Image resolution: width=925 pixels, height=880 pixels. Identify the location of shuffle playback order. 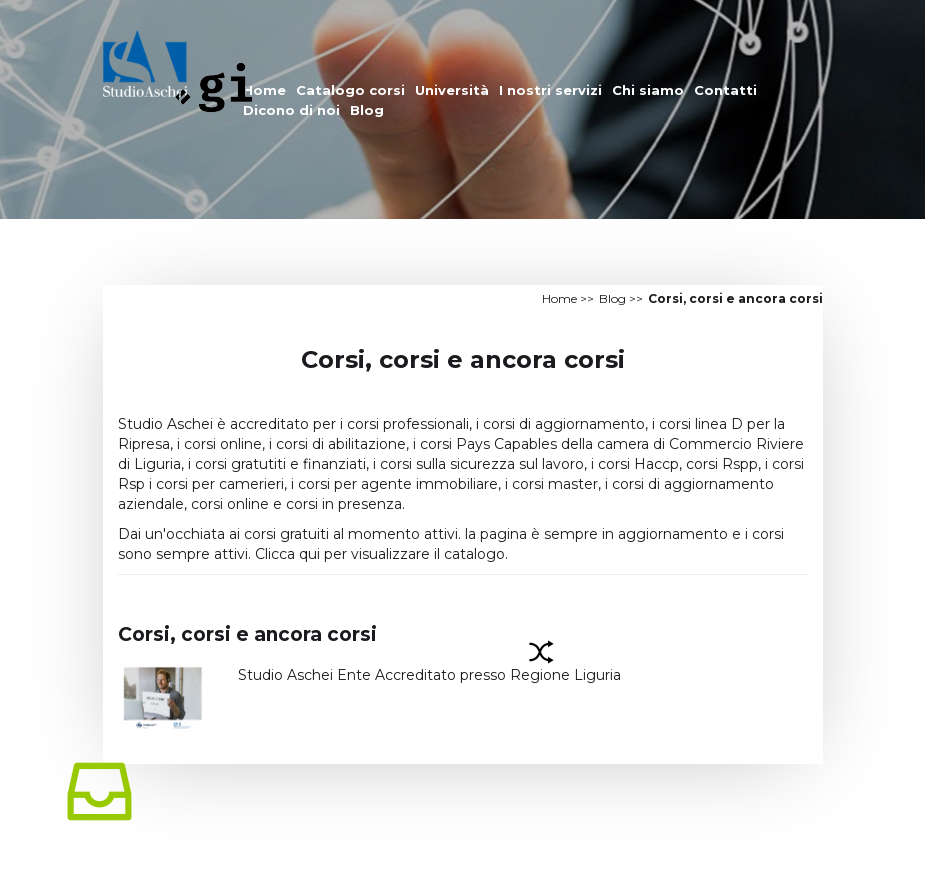
(541, 652).